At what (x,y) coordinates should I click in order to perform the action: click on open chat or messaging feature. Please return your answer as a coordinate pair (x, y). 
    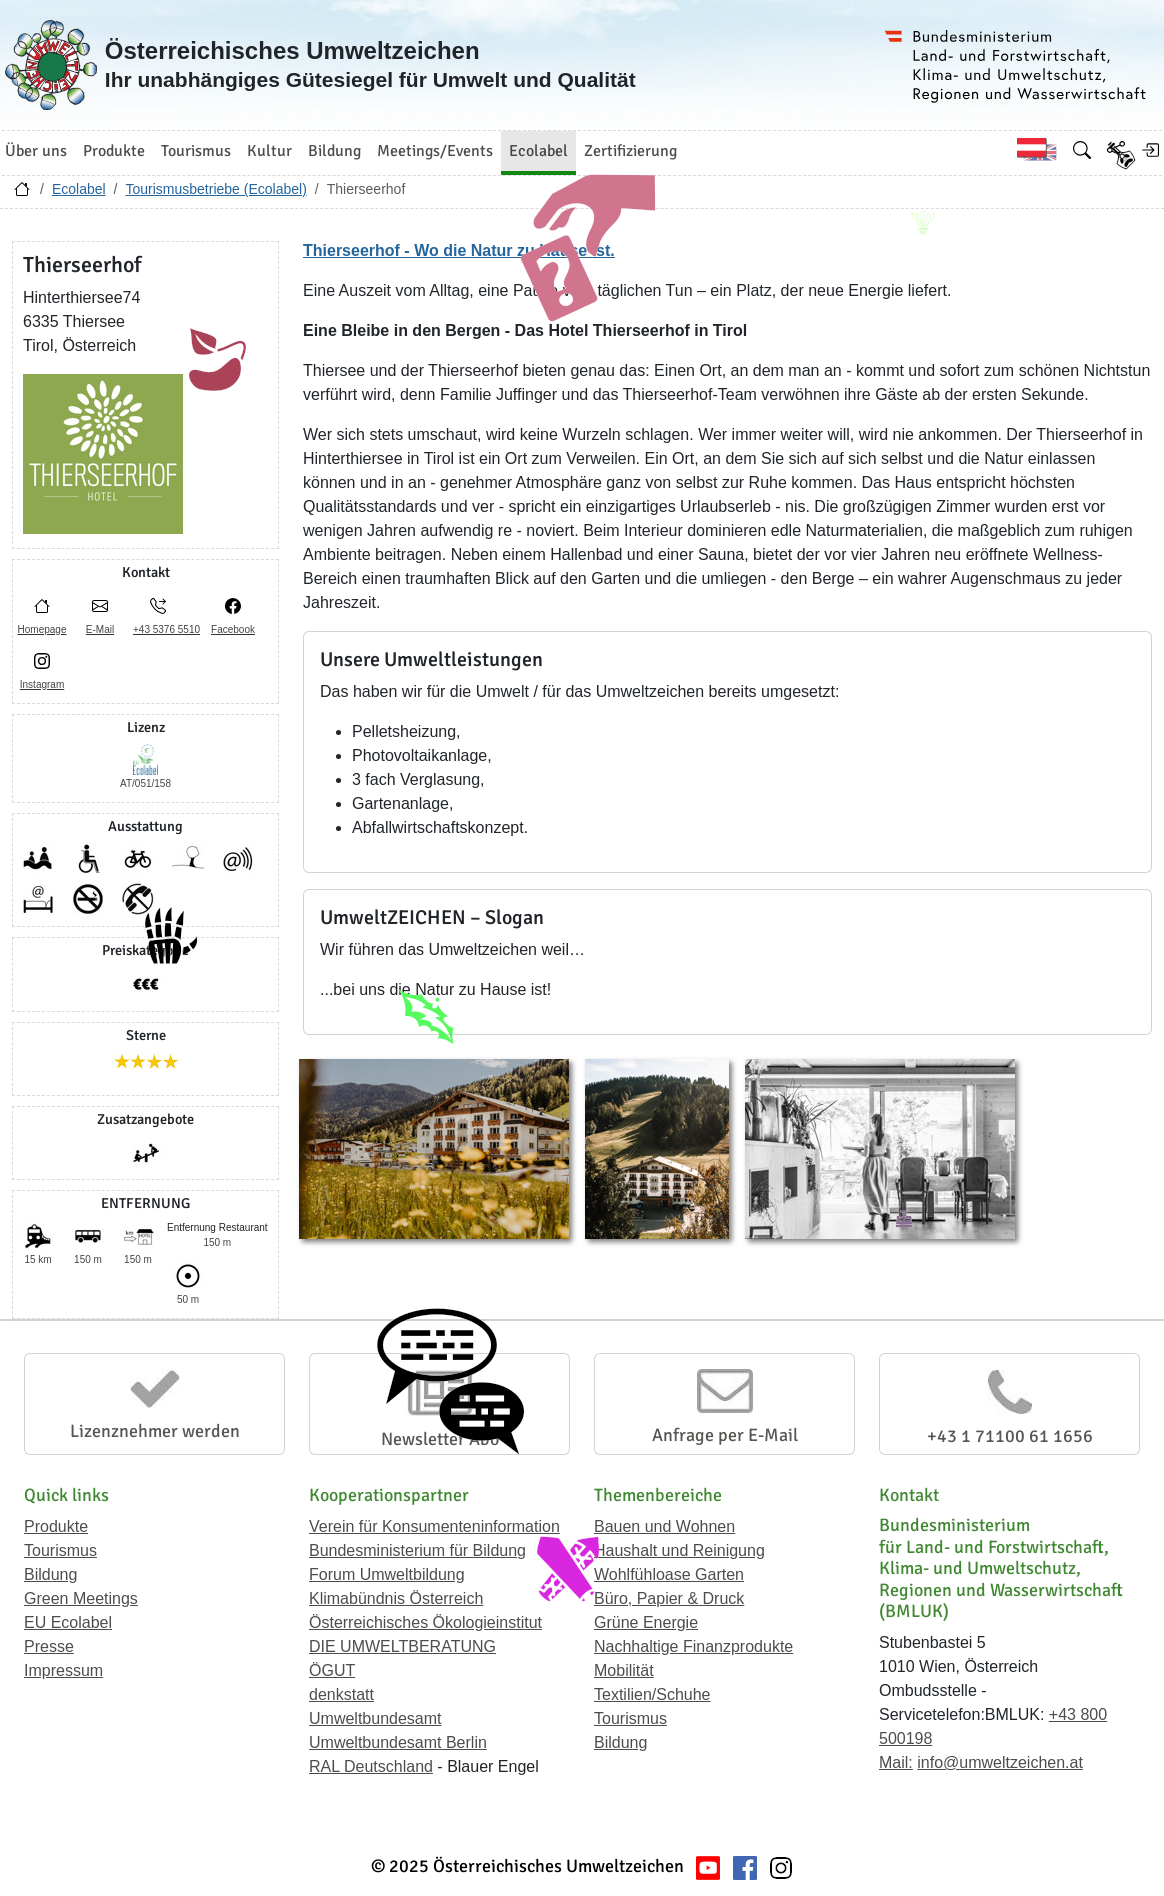
    Looking at the image, I should click on (451, 1382).